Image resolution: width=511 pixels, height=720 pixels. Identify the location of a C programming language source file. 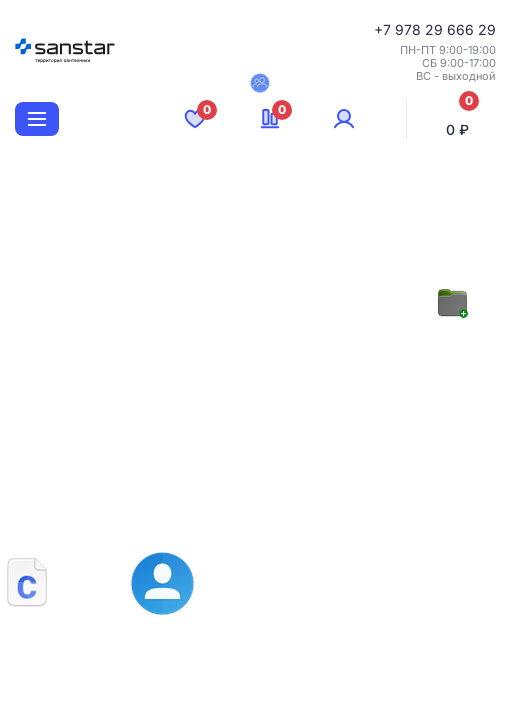
(27, 582).